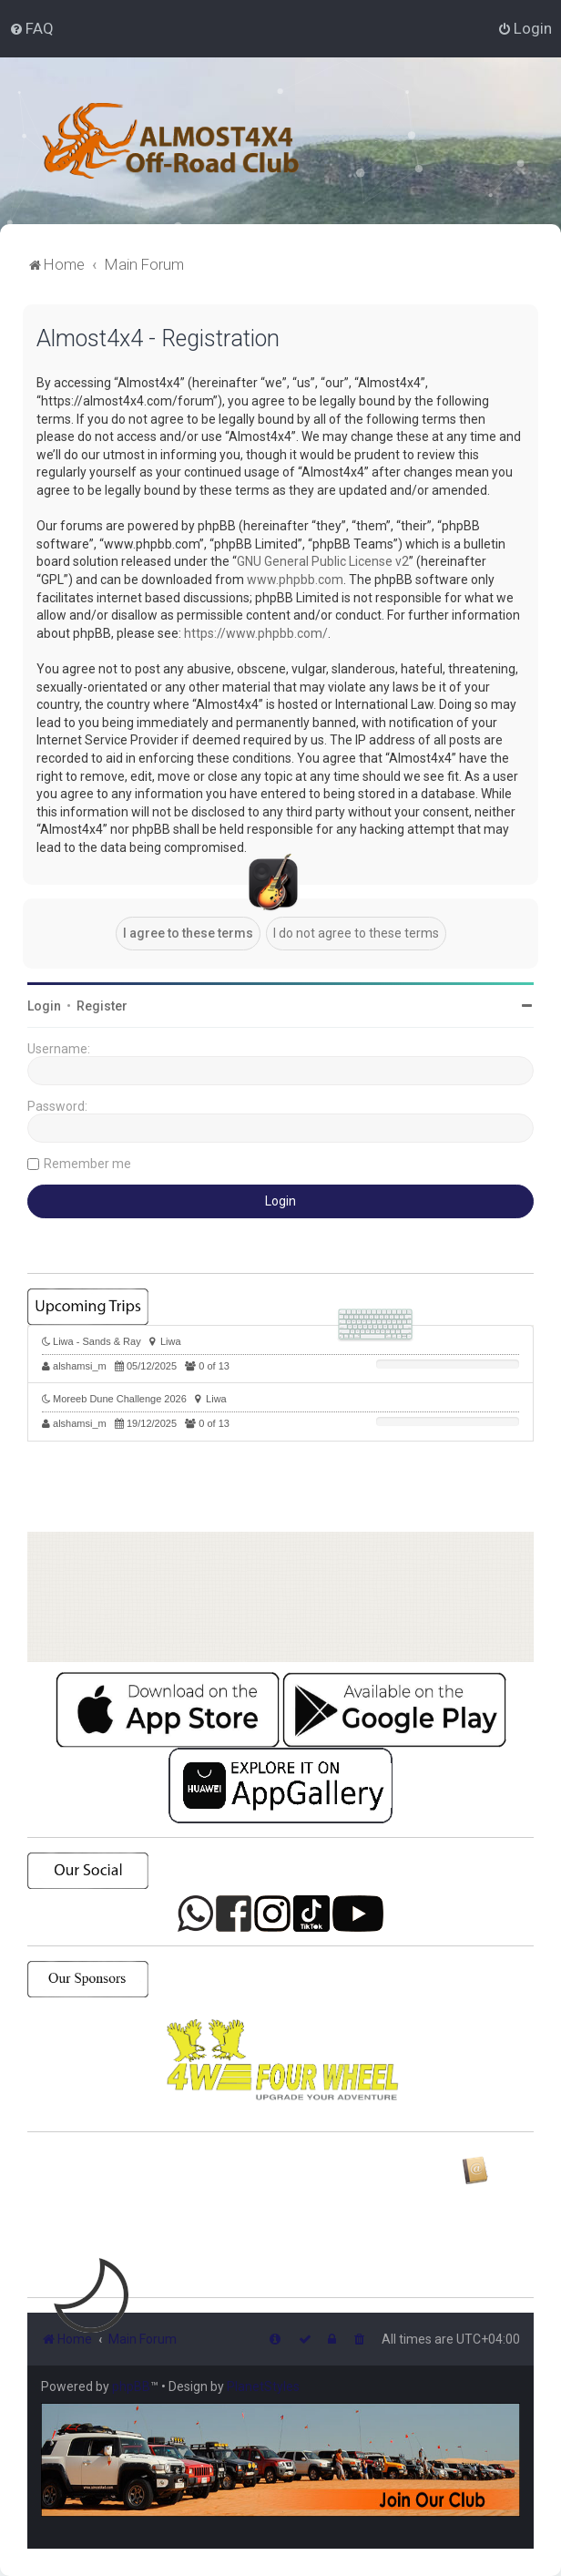 The height and width of the screenshot is (2576, 561). I want to click on open GarageBand music creation app, so click(273, 883).